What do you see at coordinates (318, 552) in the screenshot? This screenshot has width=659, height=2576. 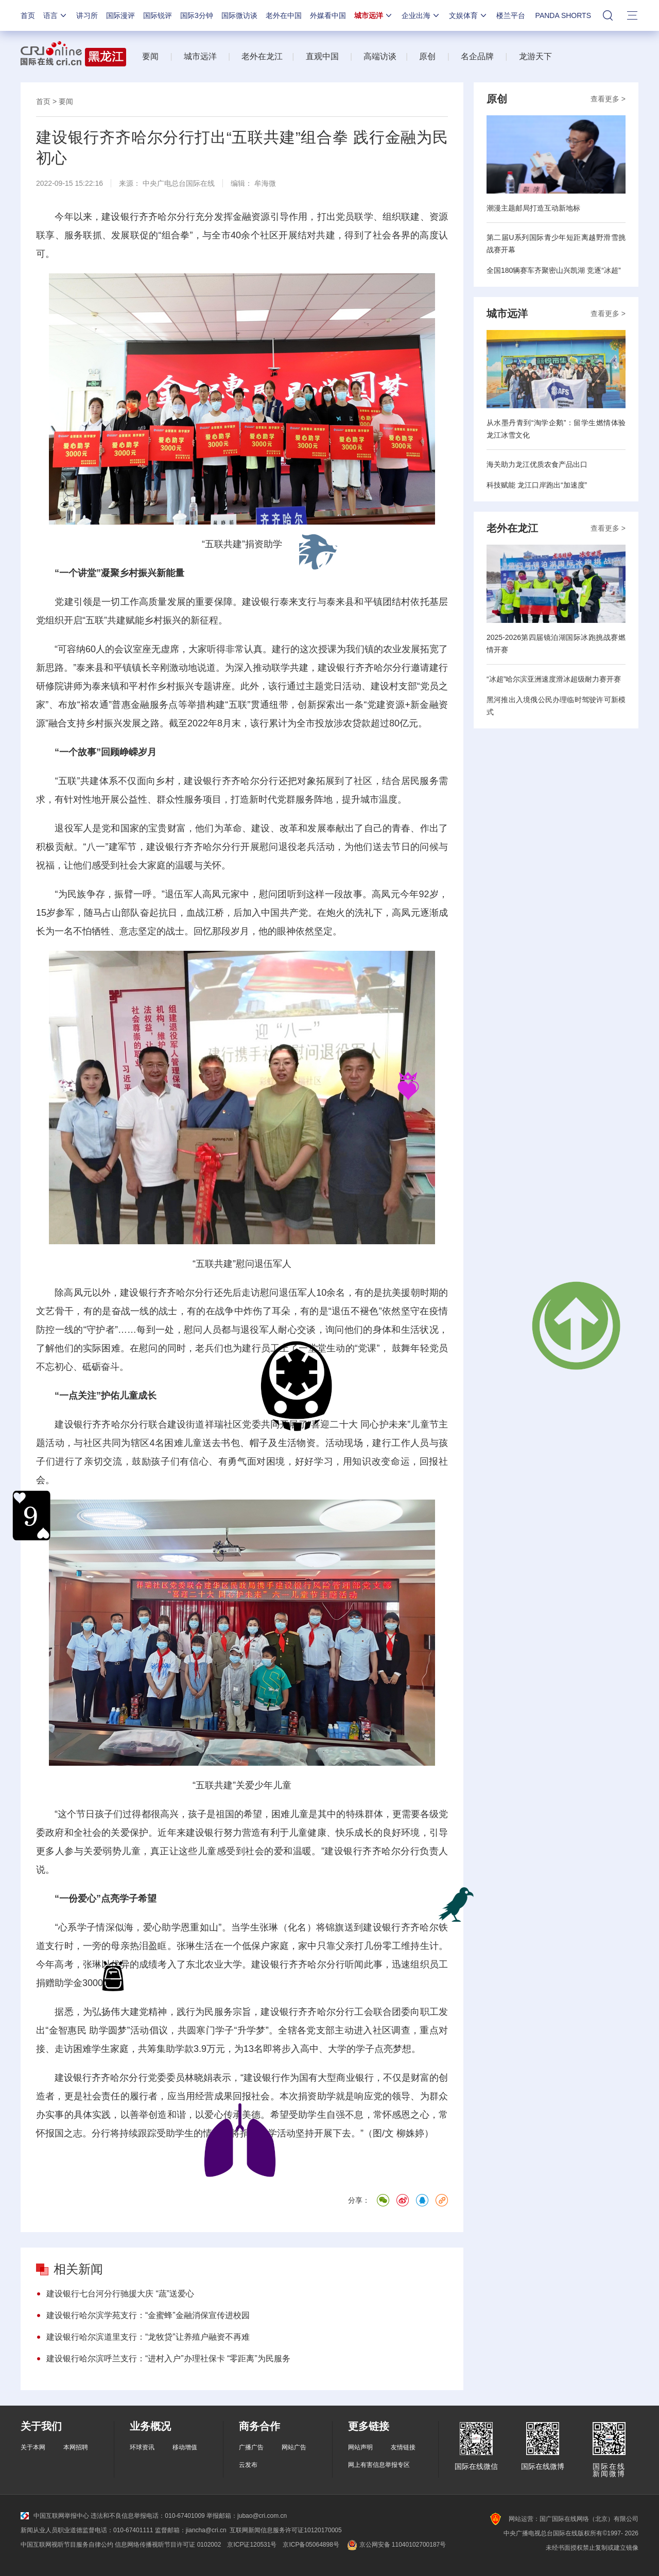 I see `select saber-toothed cat character or avatar` at bounding box center [318, 552].